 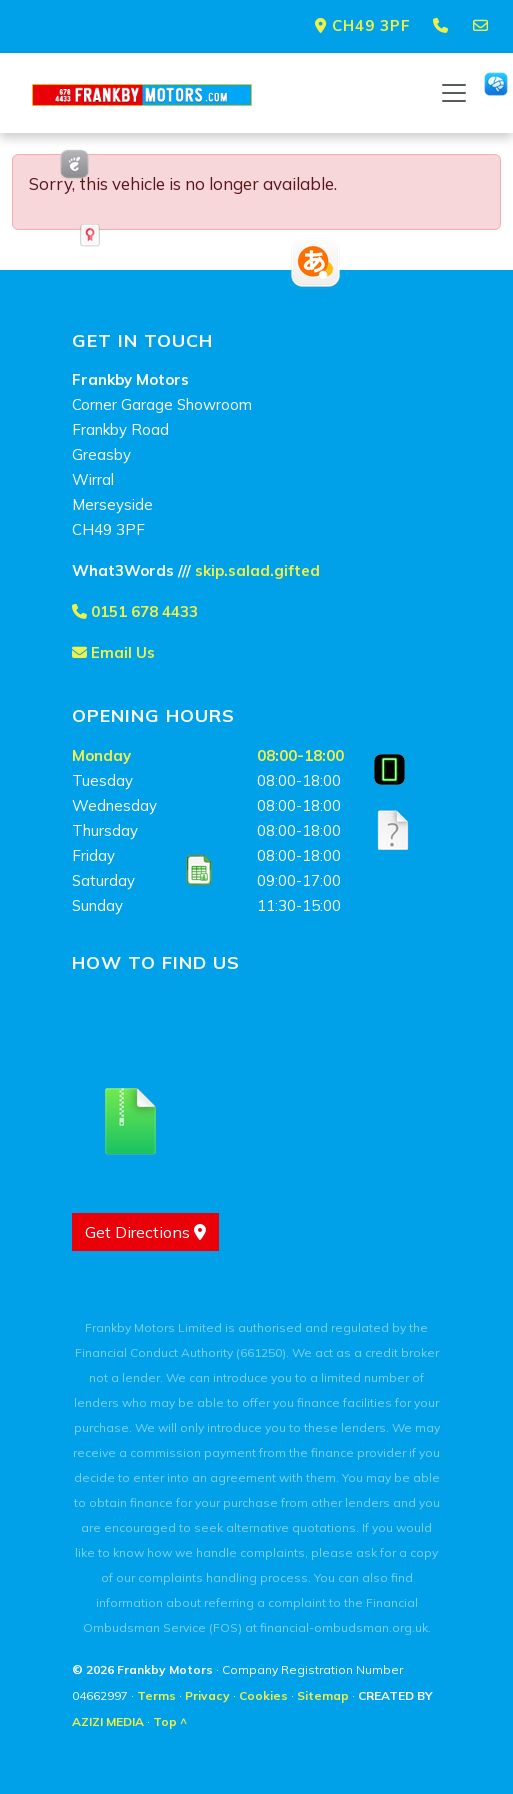 I want to click on indicates an unrecognized file type, so click(x=393, y=831).